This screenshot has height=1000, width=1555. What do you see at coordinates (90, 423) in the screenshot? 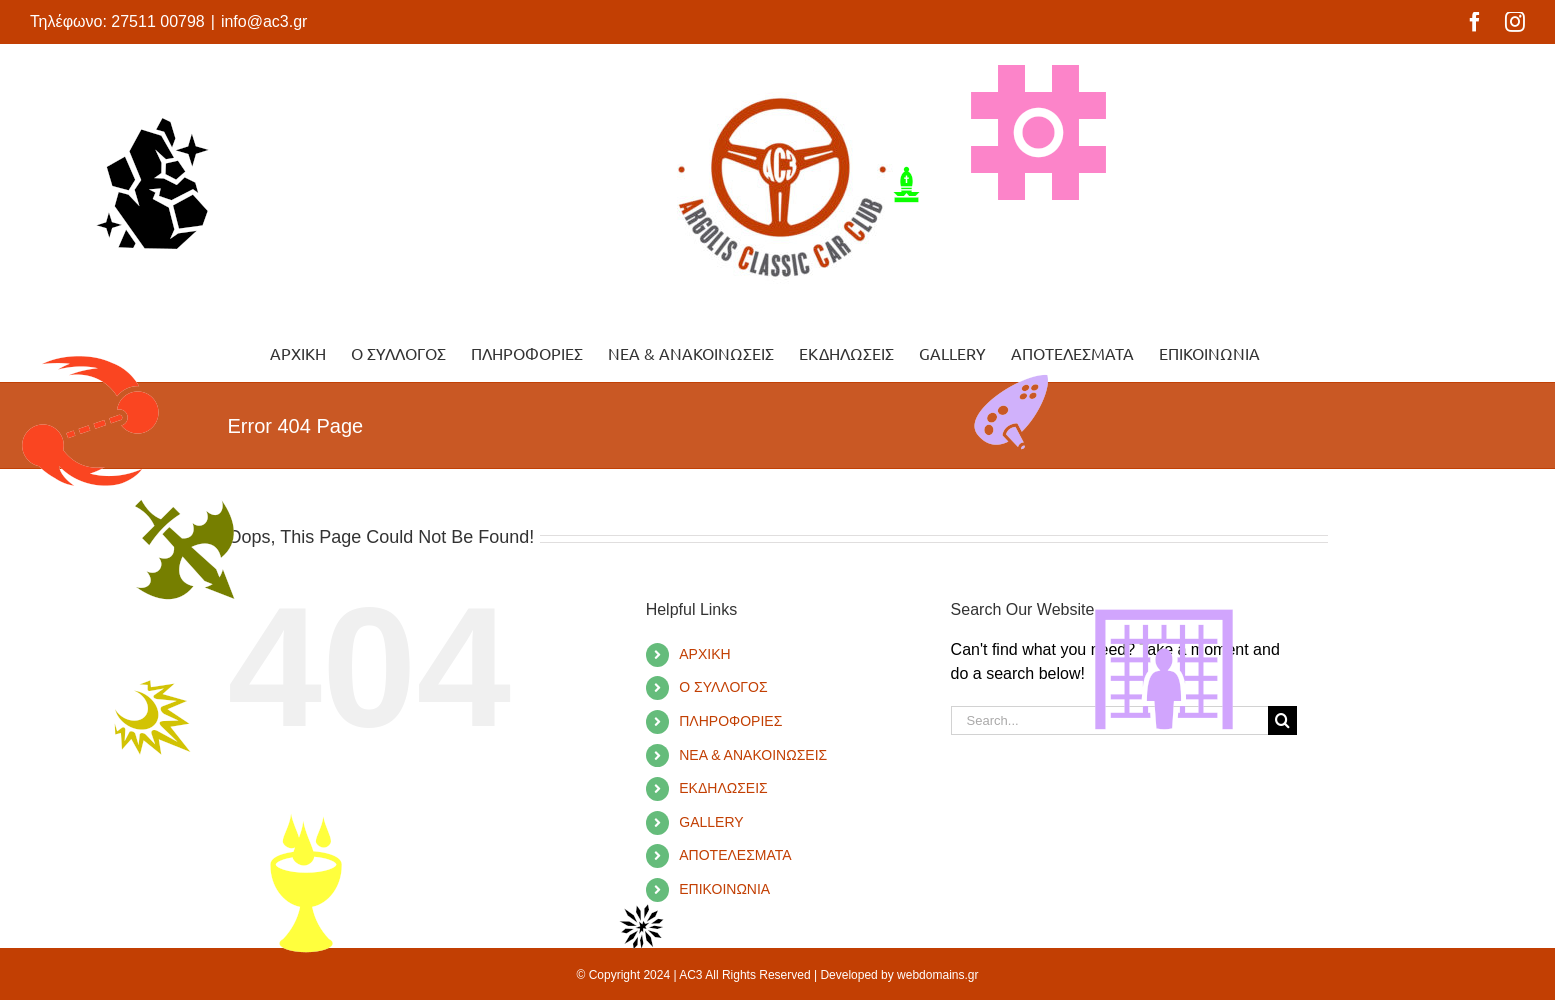
I see `select bolas as your weapon or tool` at bounding box center [90, 423].